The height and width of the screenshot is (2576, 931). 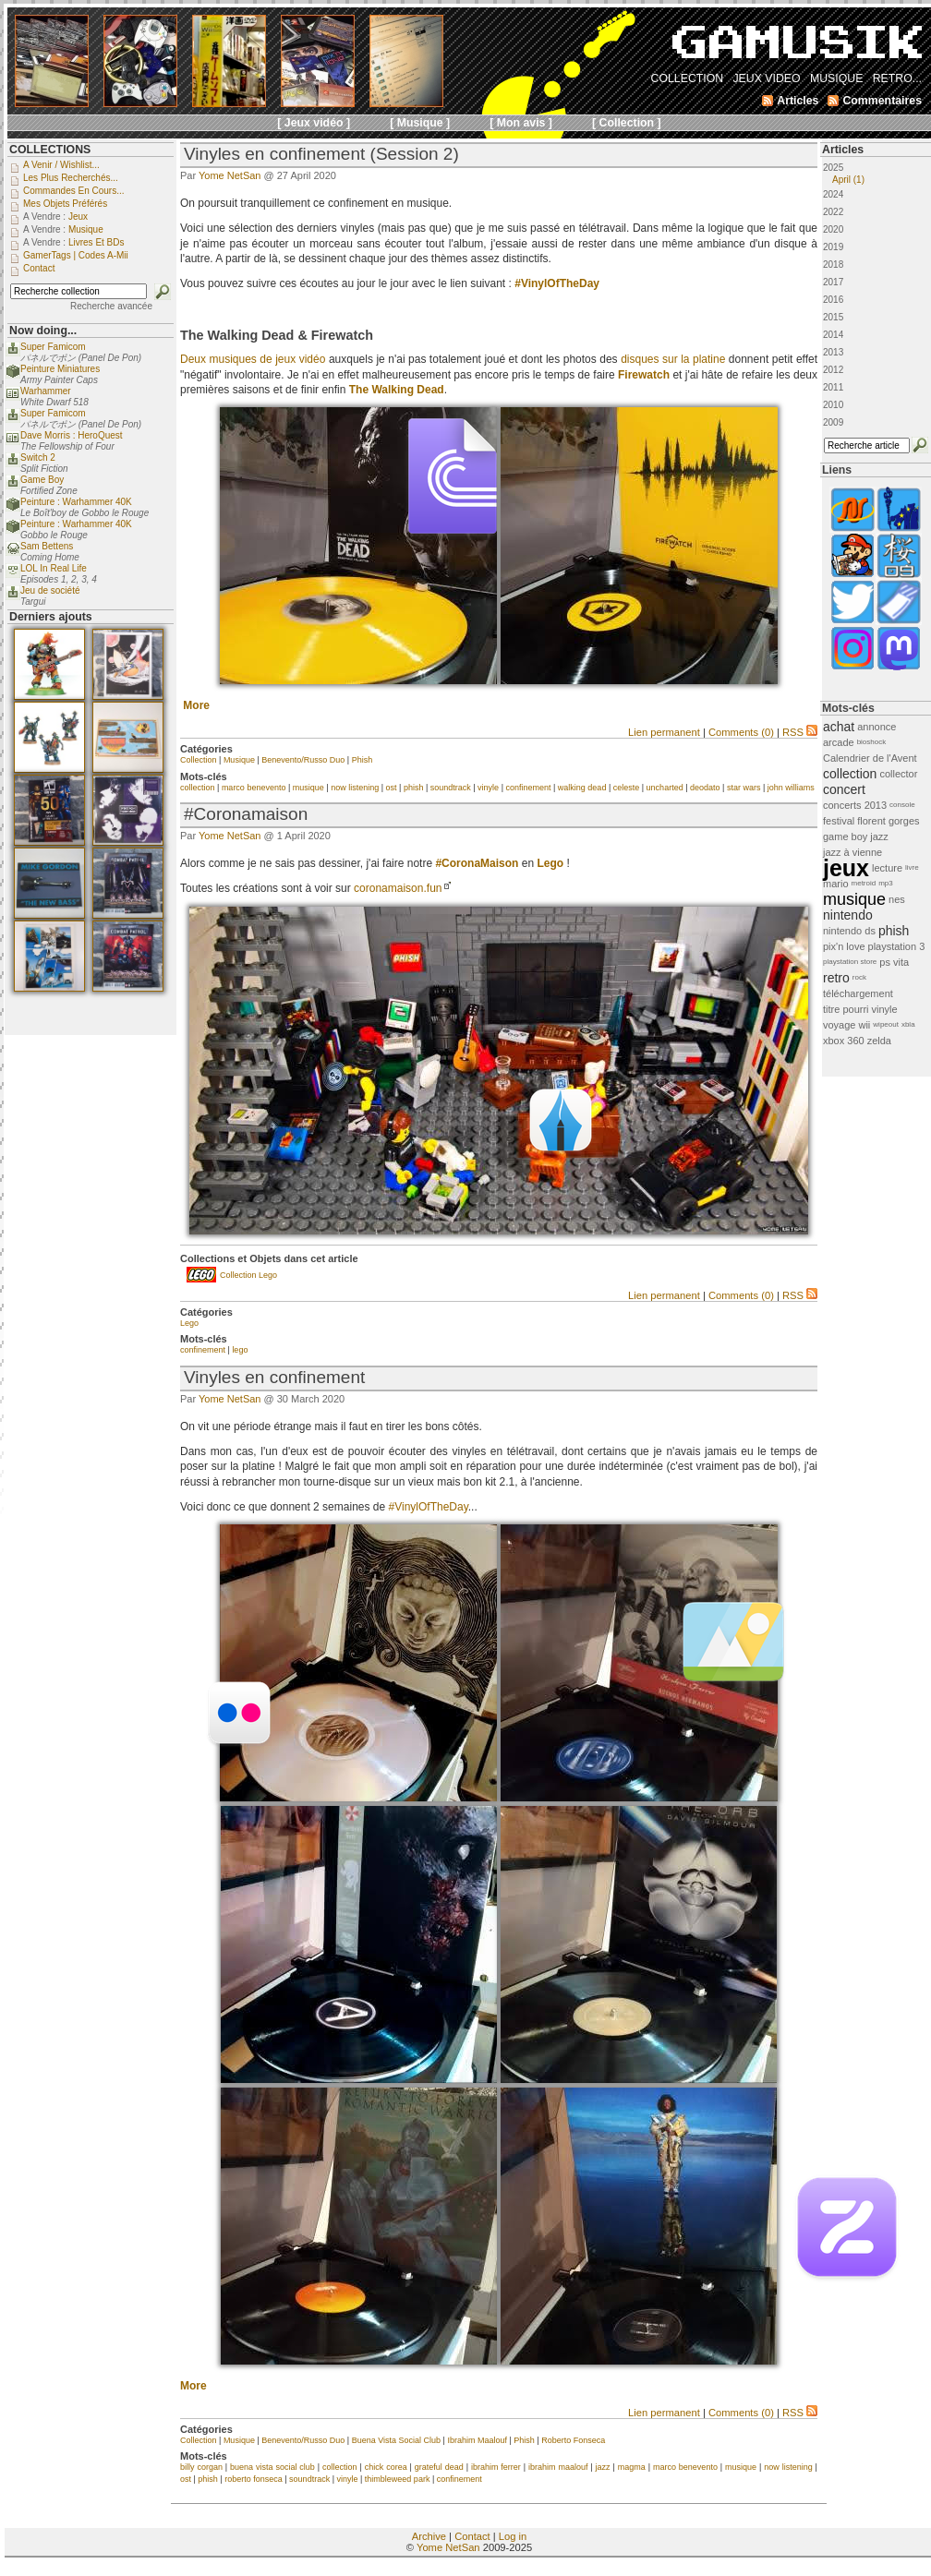 I want to click on open scrivano writing app, so click(x=561, y=1120).